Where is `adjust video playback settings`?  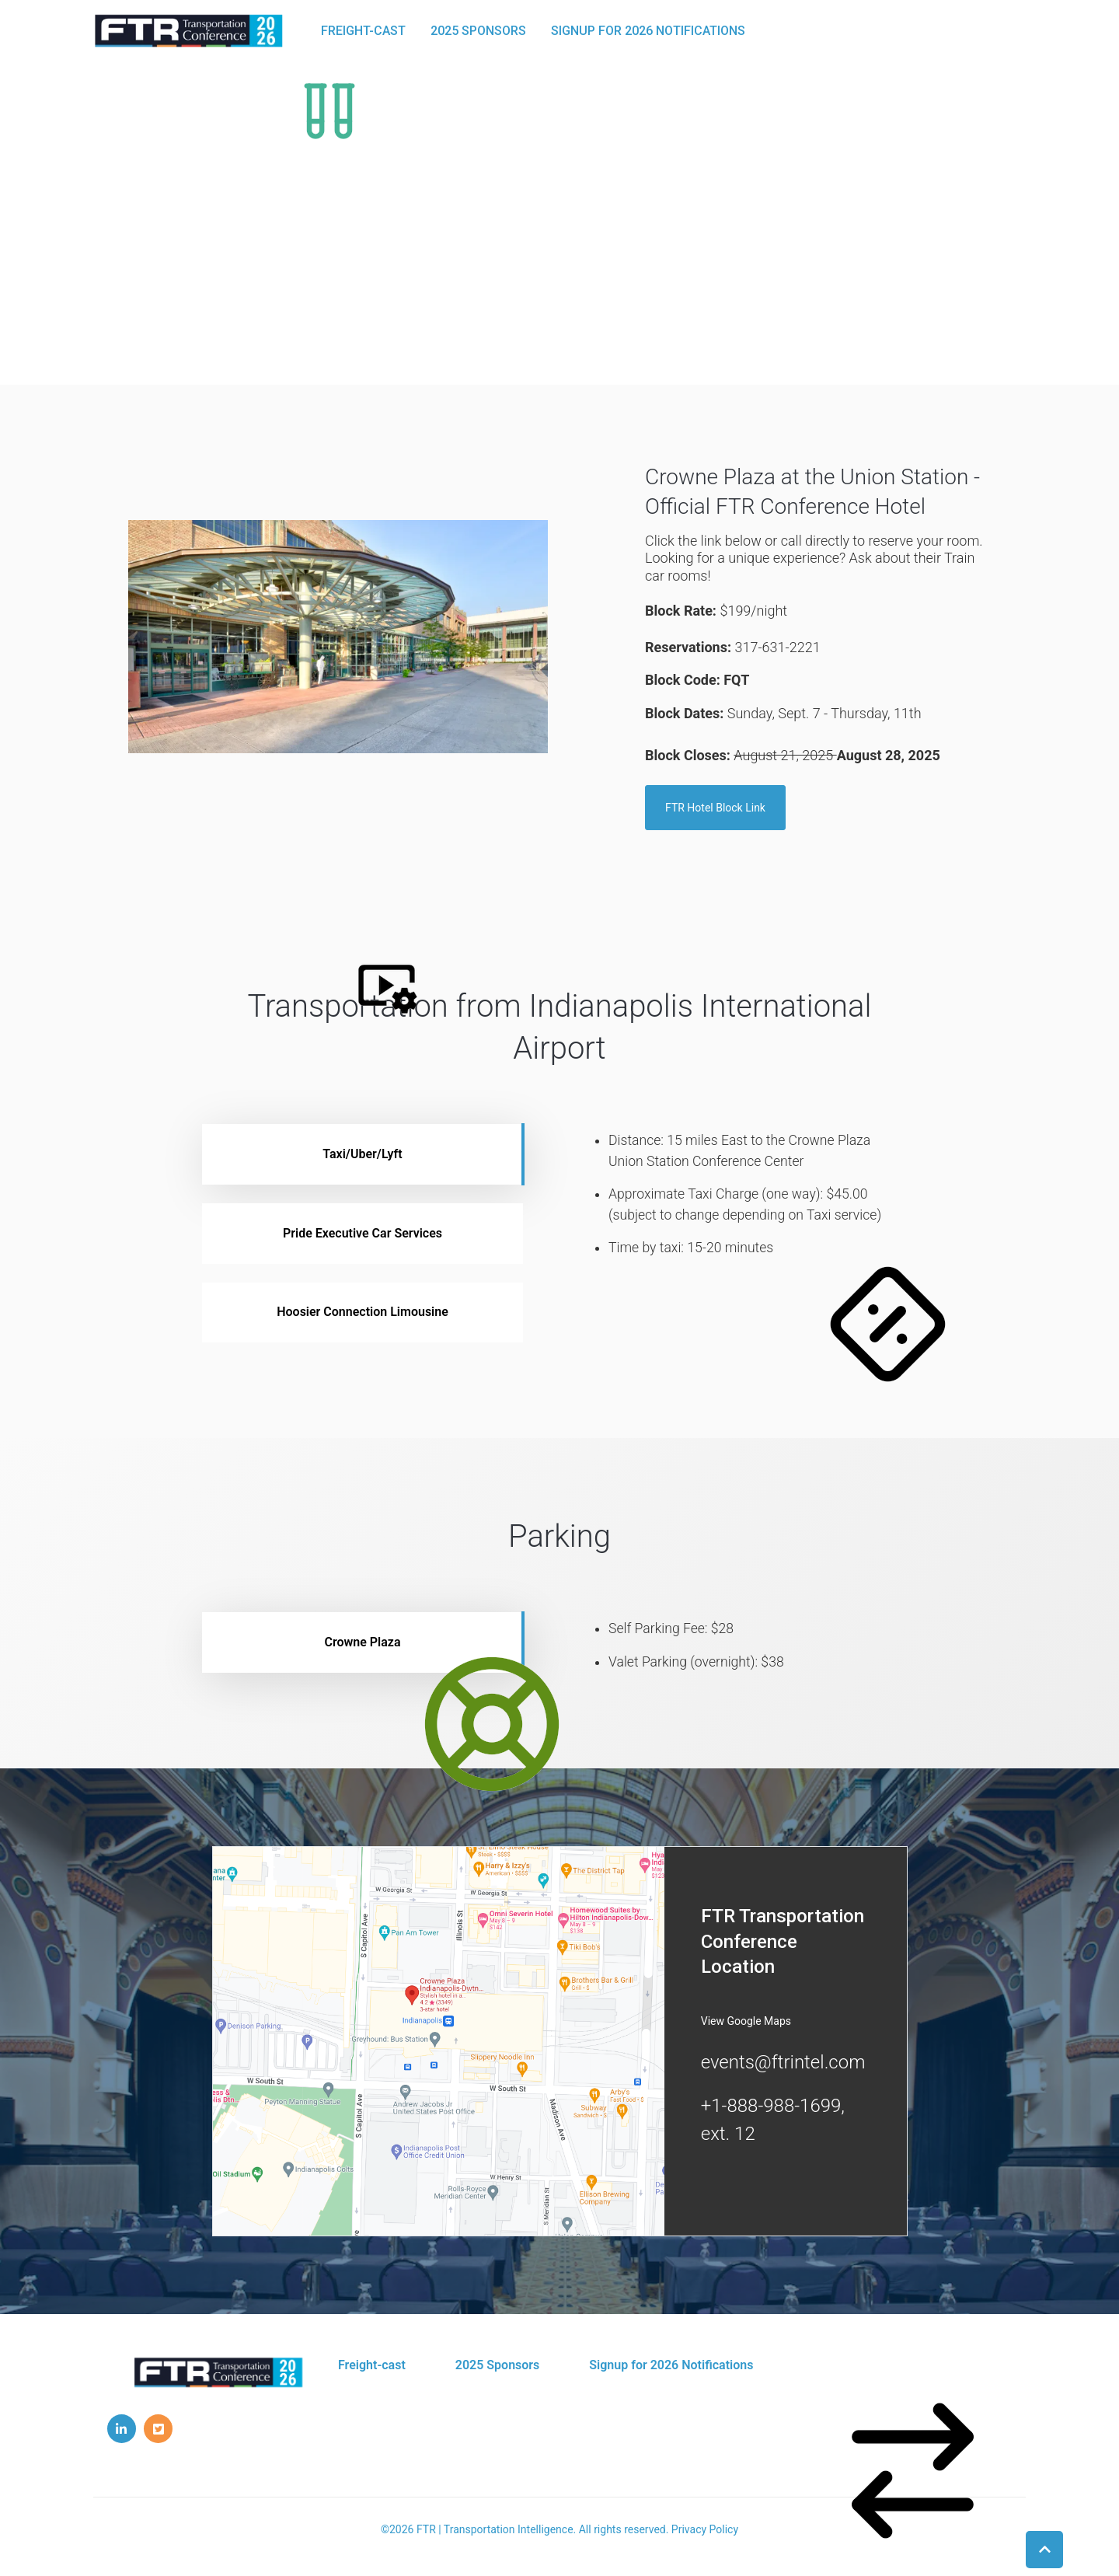 adjust video playback settings is located at coordinates (386, 985).